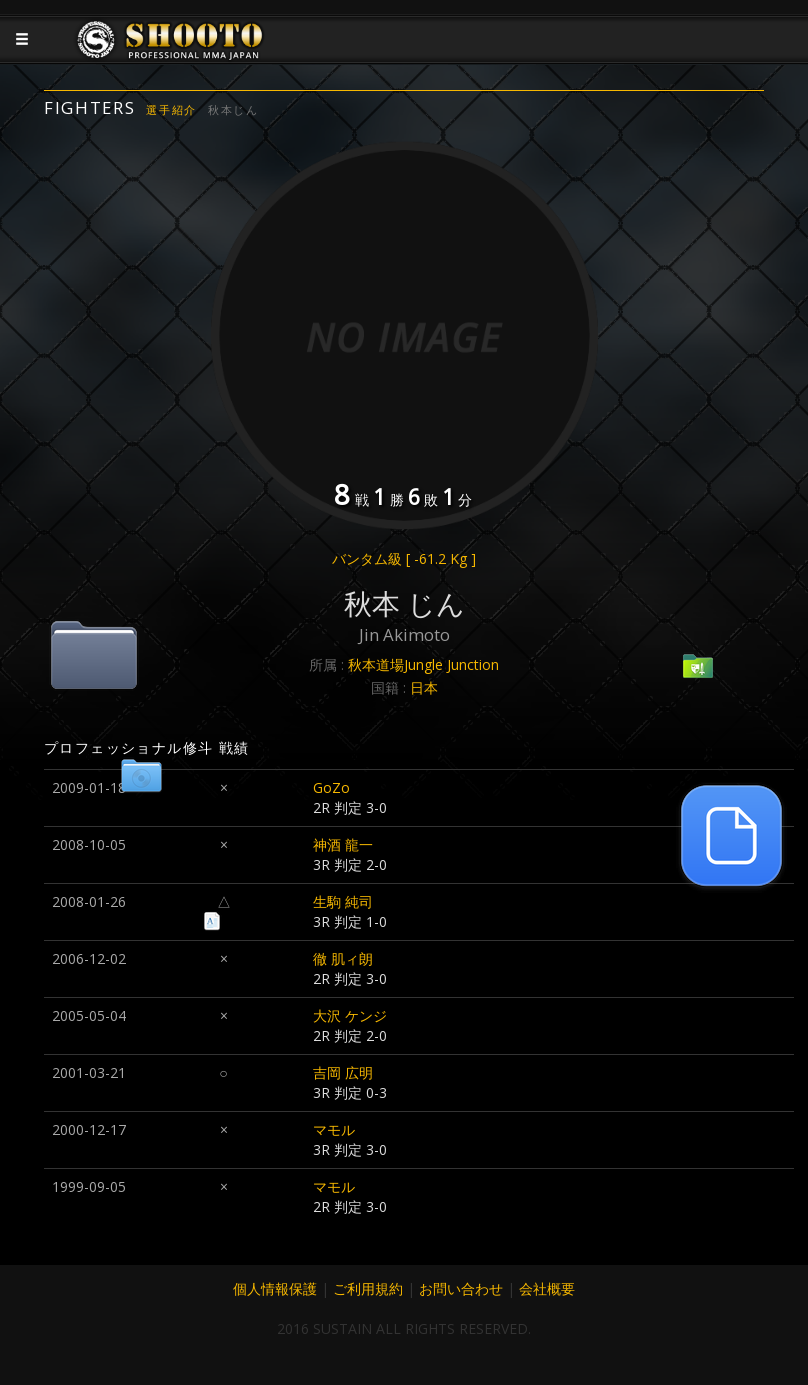 The image size is (808, 1385). I want to click on open your recordings folder, so click(141, 775).